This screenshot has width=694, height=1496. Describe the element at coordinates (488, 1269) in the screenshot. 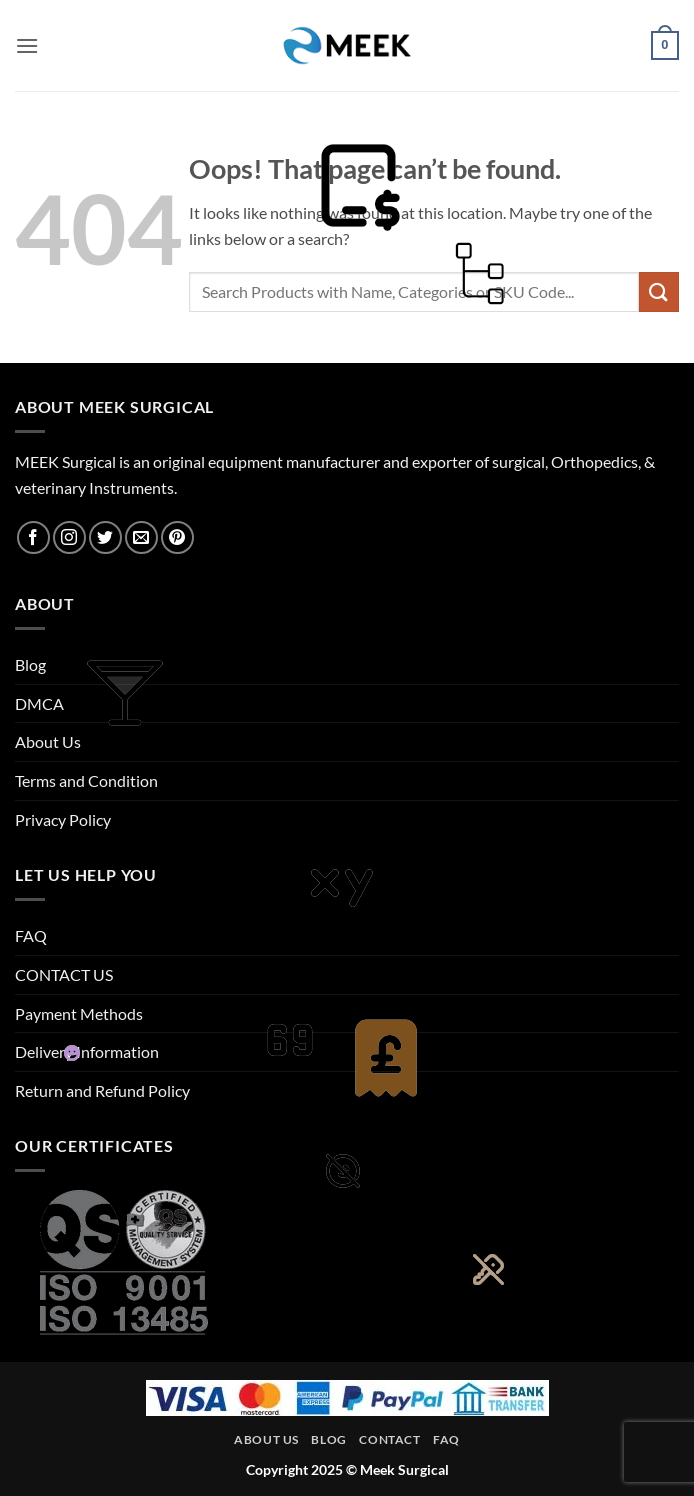

I see `access denied or authentication disabled` at that location.